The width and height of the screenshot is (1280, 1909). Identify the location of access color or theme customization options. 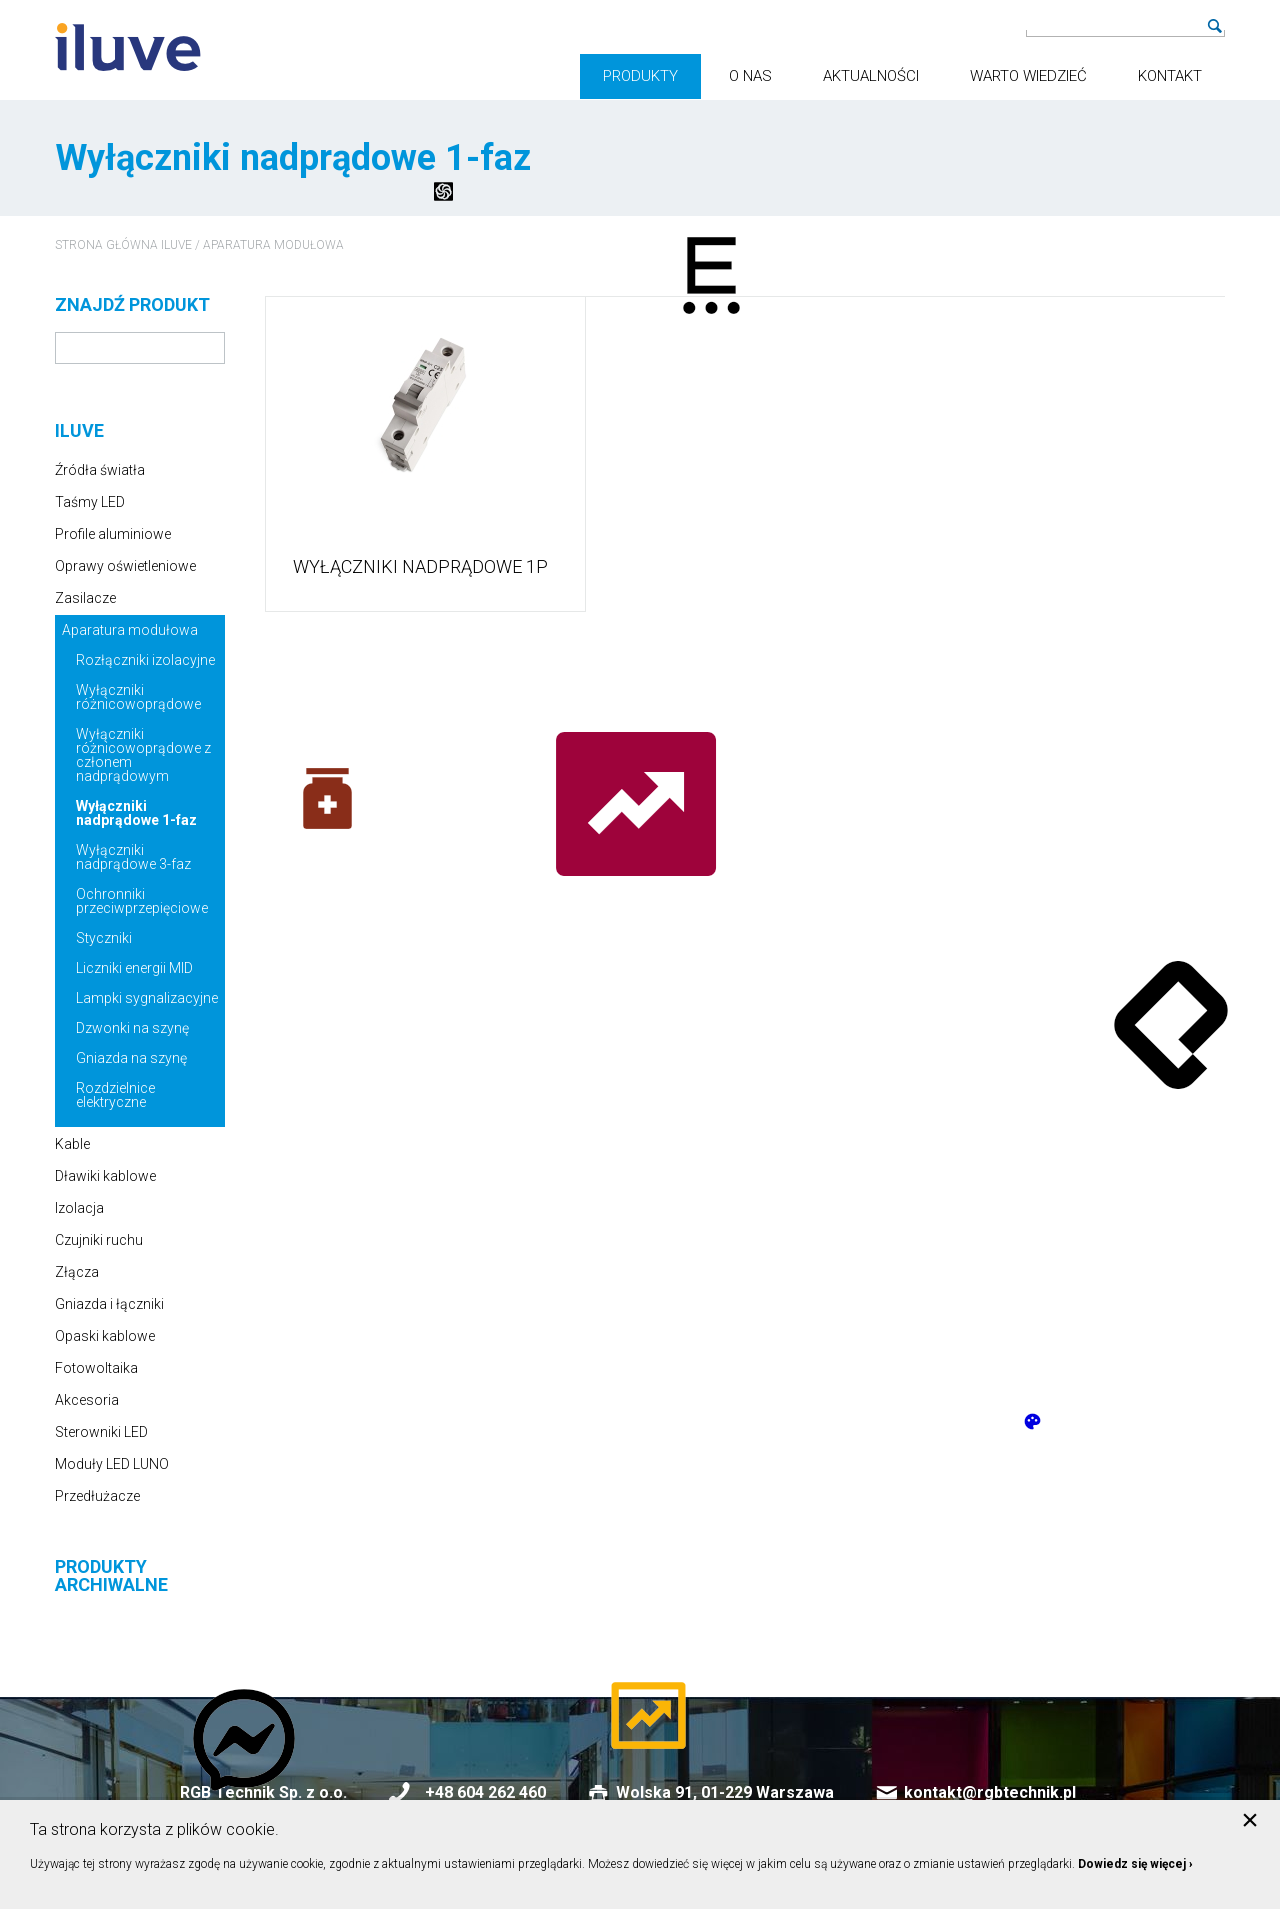
(1032, 1421).